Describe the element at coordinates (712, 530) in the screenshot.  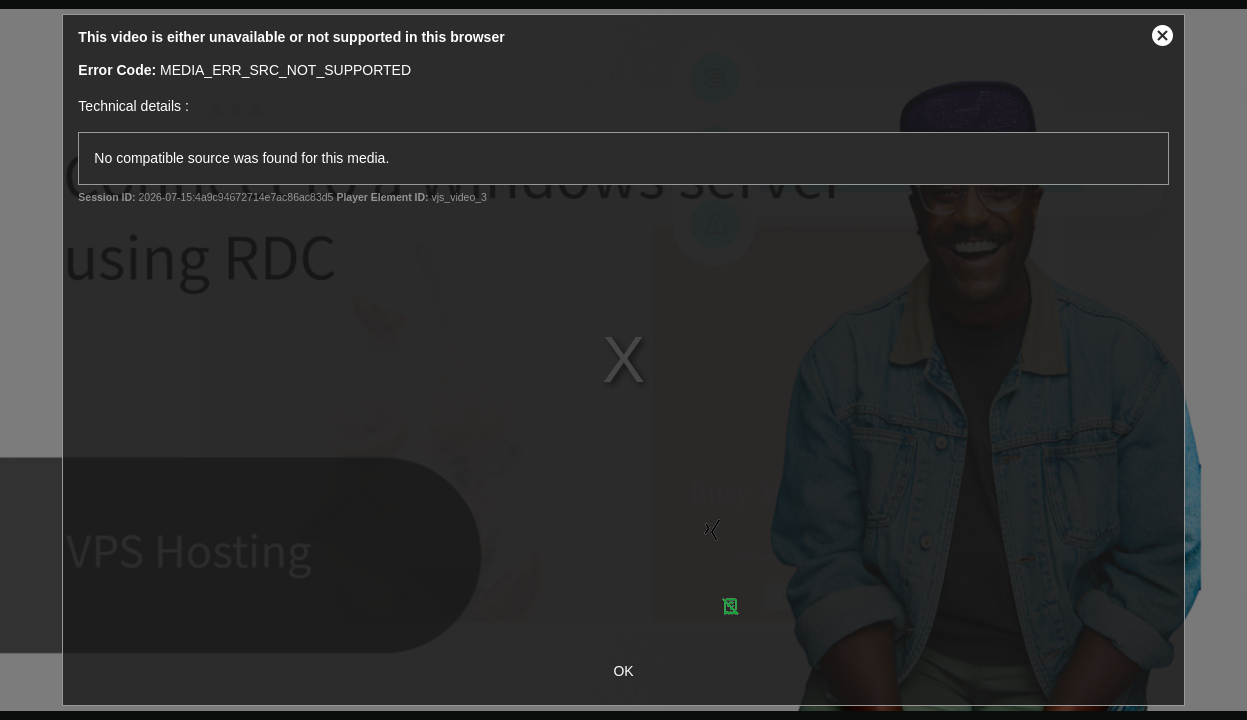
I see `connect with xing professional network` at that location.